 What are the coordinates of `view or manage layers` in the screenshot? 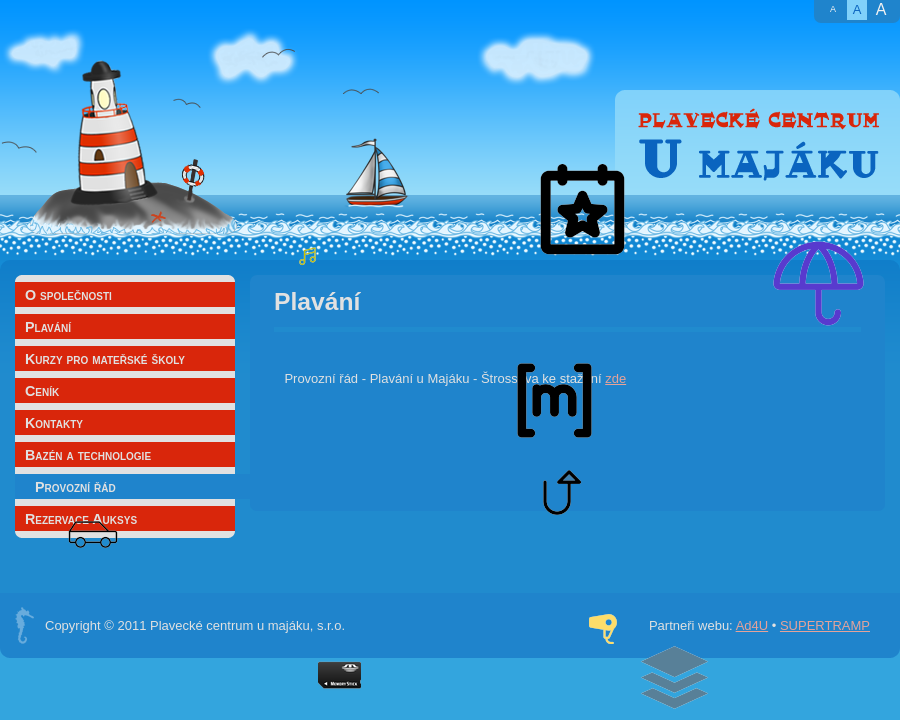 It's located at (674, 677).